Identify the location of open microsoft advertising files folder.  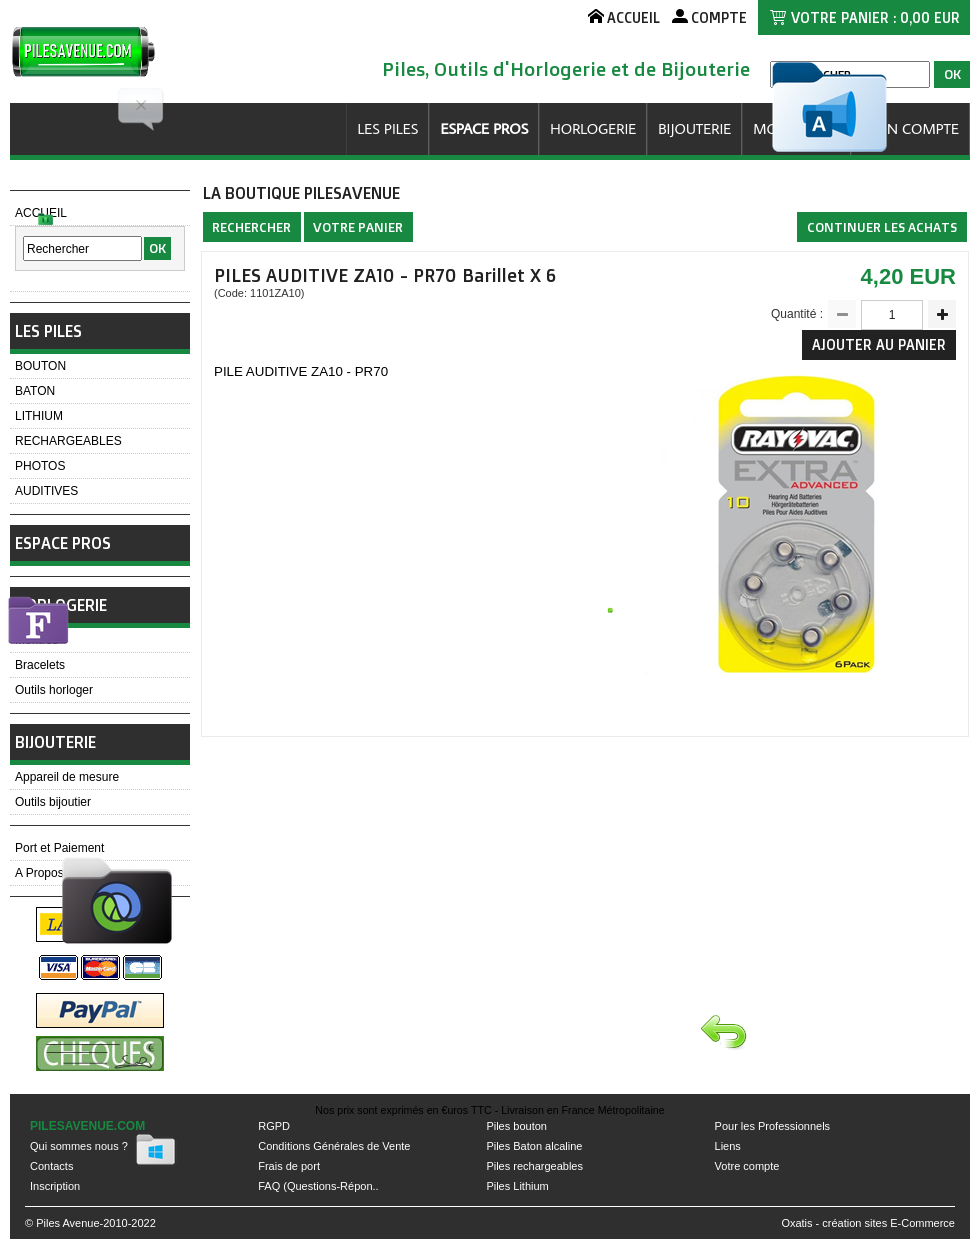
(829, 110).